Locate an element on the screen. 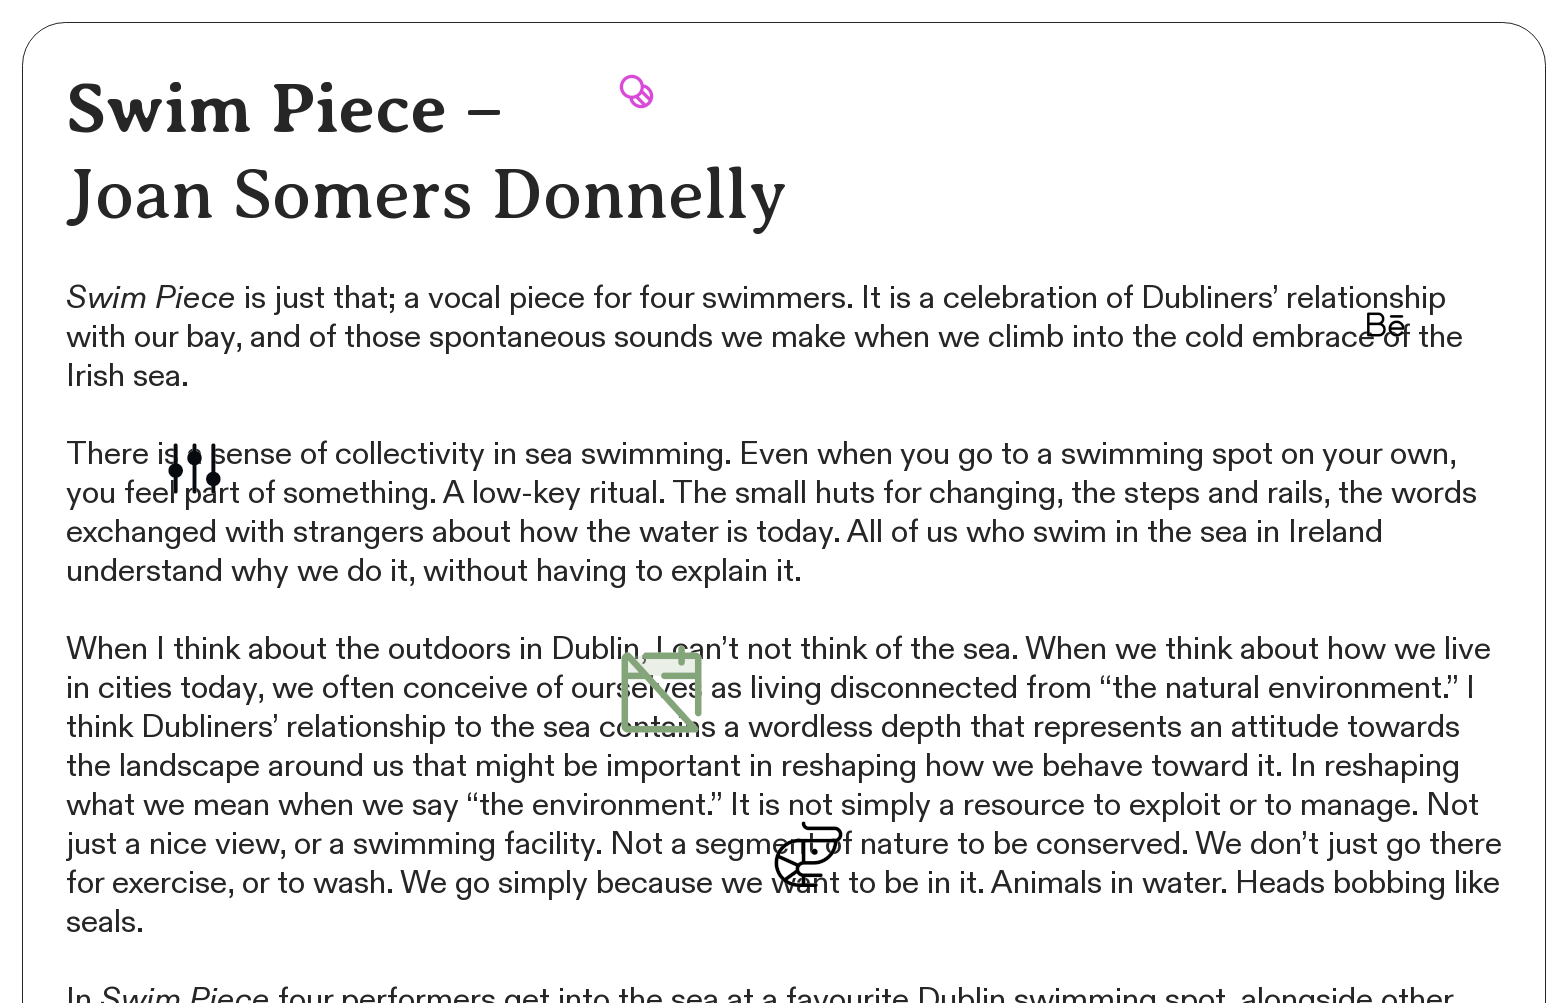 The width and height of the screenshot is (1568, 1003). adjust settings or preferences is located at coordinates (194, 468).